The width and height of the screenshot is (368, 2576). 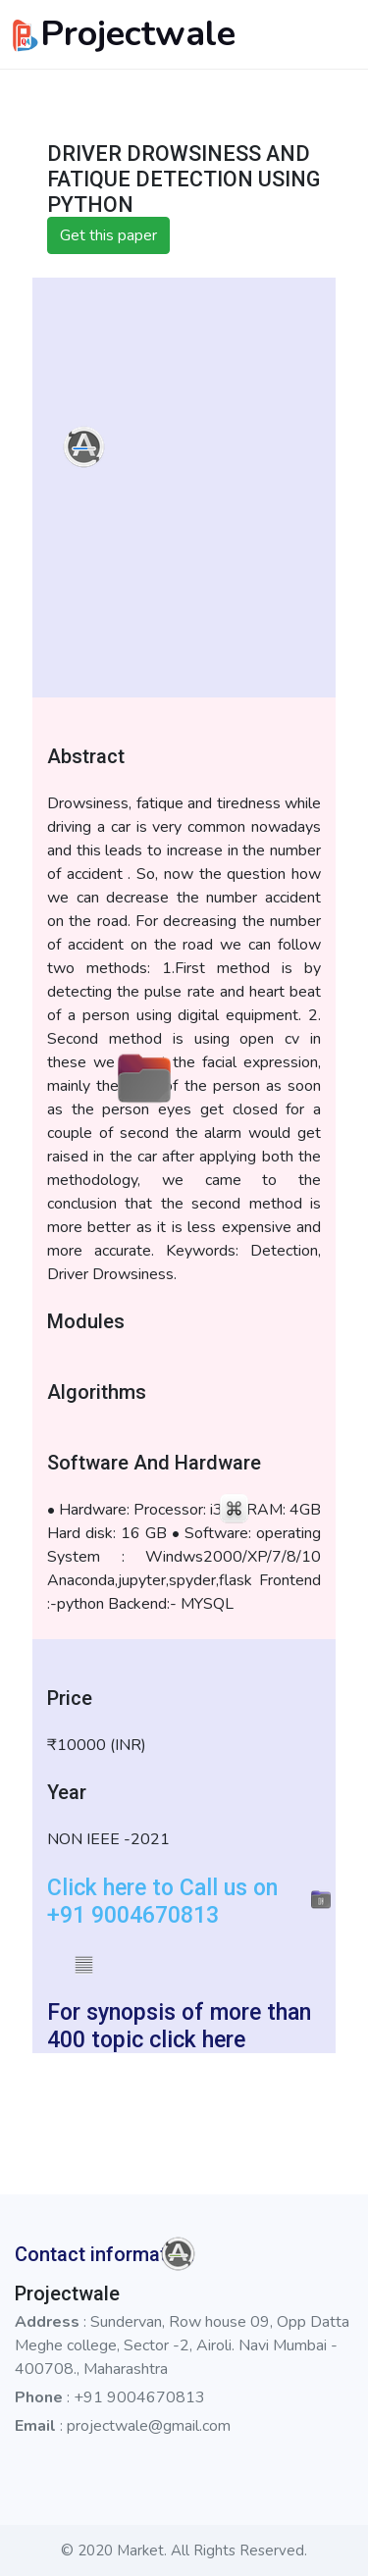 What do you see at coordinates (83, 1965) in the screenshot?
I see `justify text to fill the full width` at bounding box center [83, 1965].